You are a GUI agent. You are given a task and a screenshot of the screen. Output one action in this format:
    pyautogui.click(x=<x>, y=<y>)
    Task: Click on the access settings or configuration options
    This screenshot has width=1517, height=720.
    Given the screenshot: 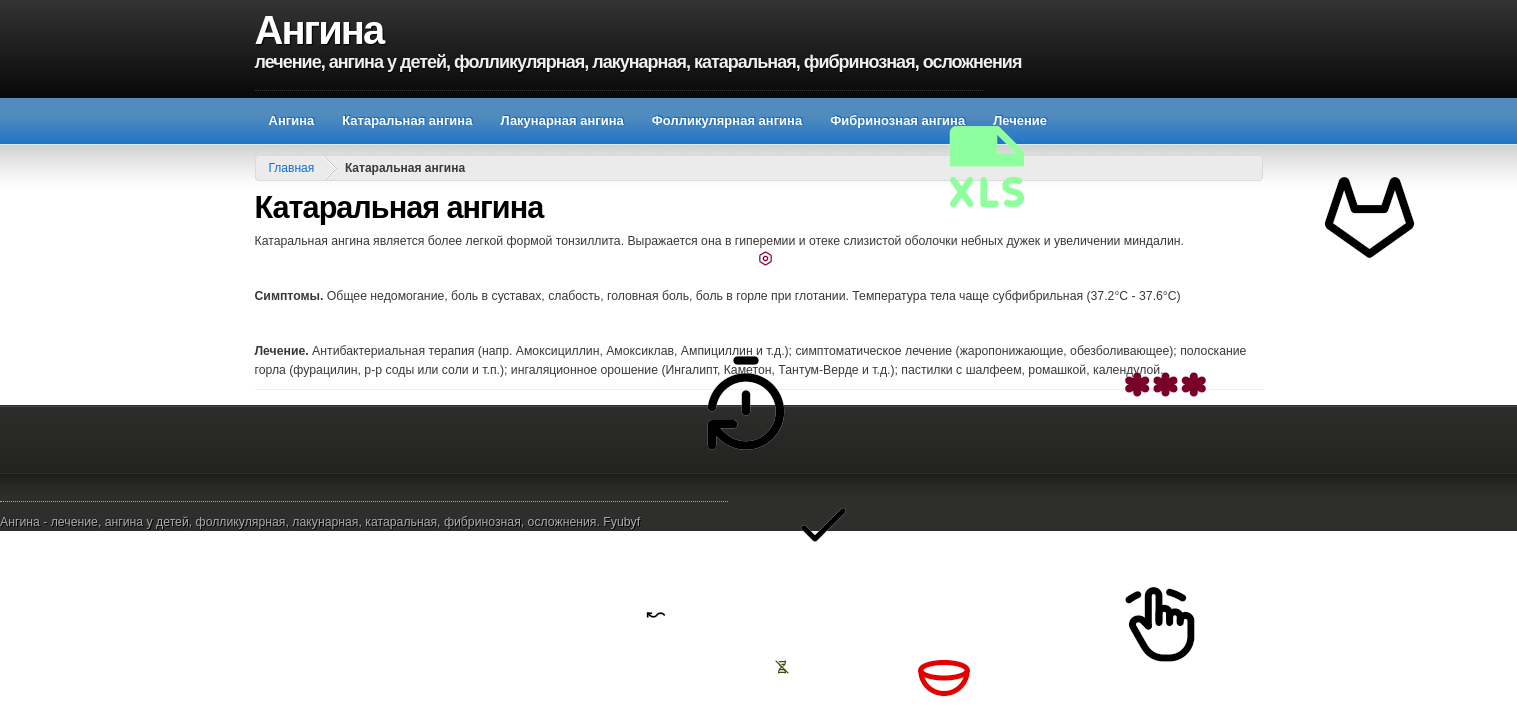 What is the action you would take?
    pyautogui.click(x=765, y=258)
    